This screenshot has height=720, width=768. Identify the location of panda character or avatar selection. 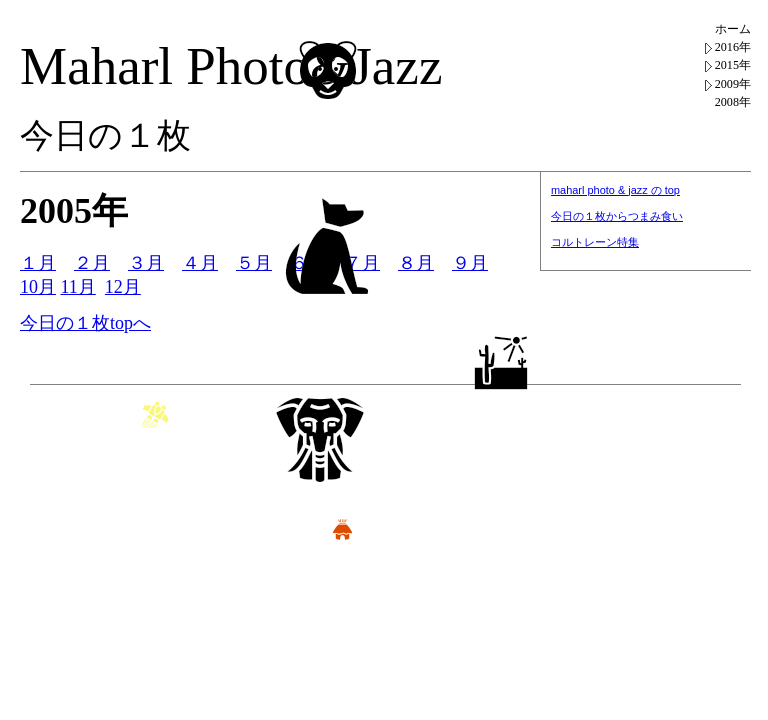
(328, 71).